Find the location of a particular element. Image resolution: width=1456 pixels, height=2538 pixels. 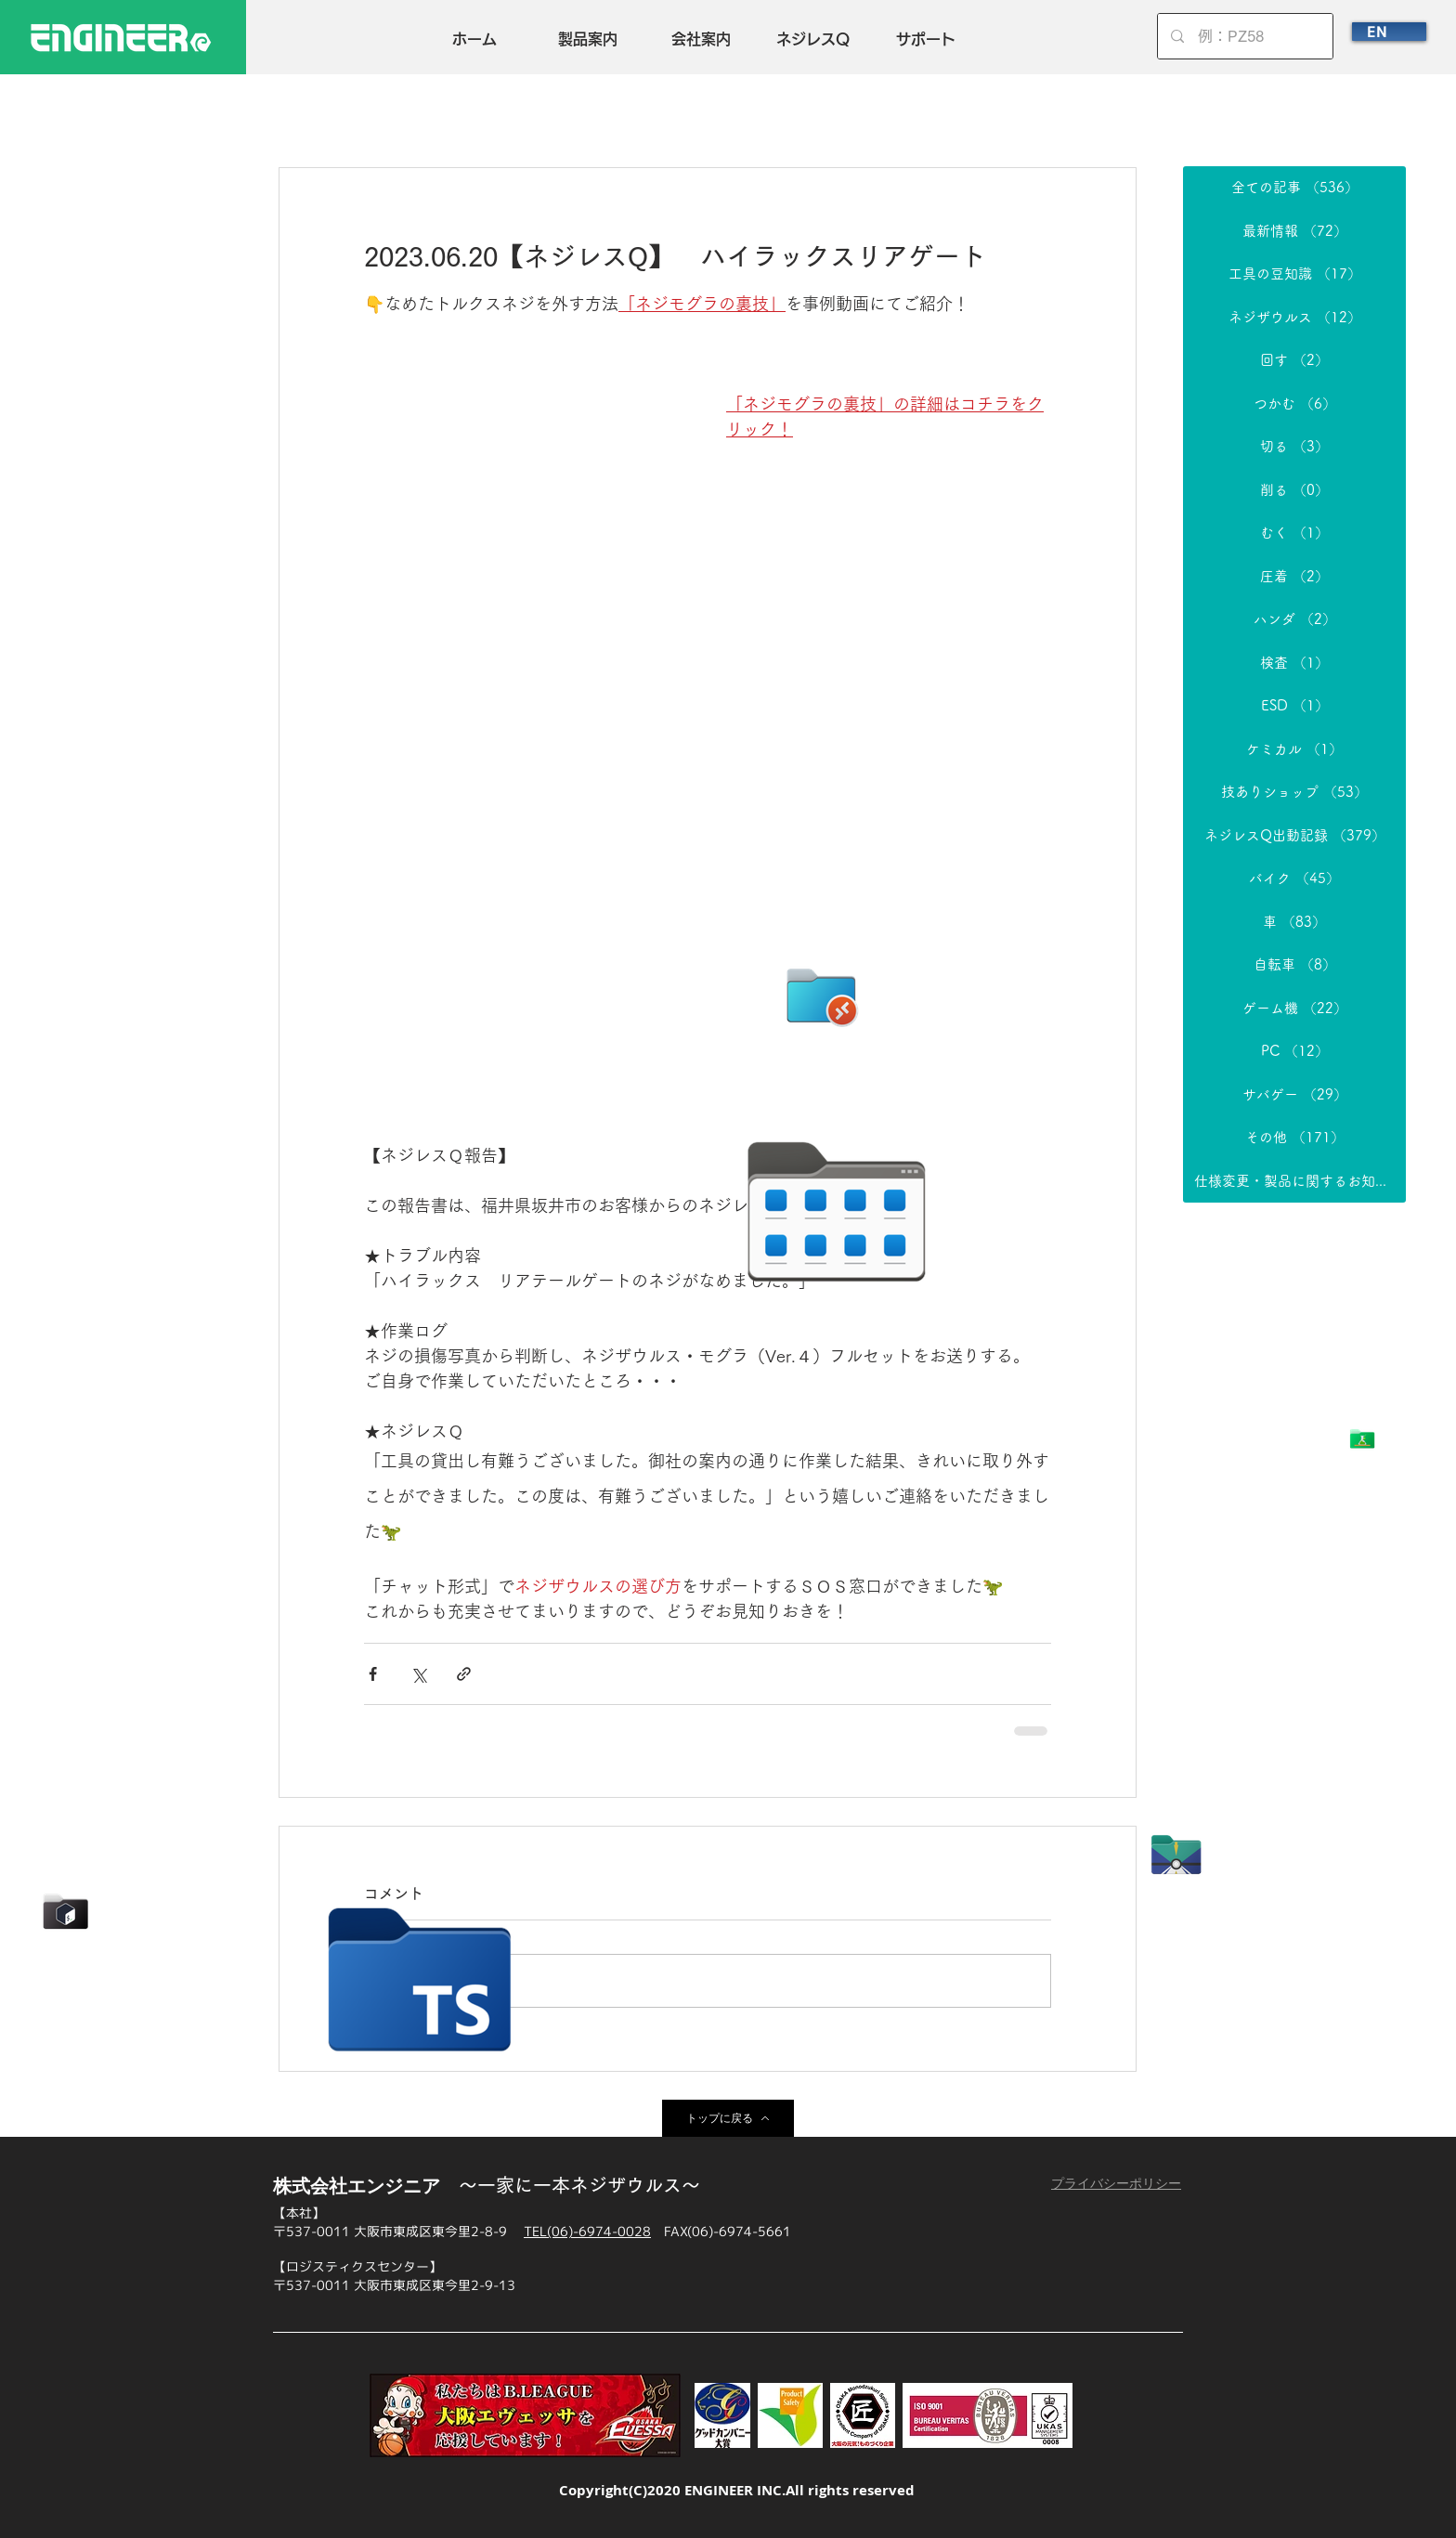

open folder containing microsoft remote desktop files is located at coordinates (821, 997).